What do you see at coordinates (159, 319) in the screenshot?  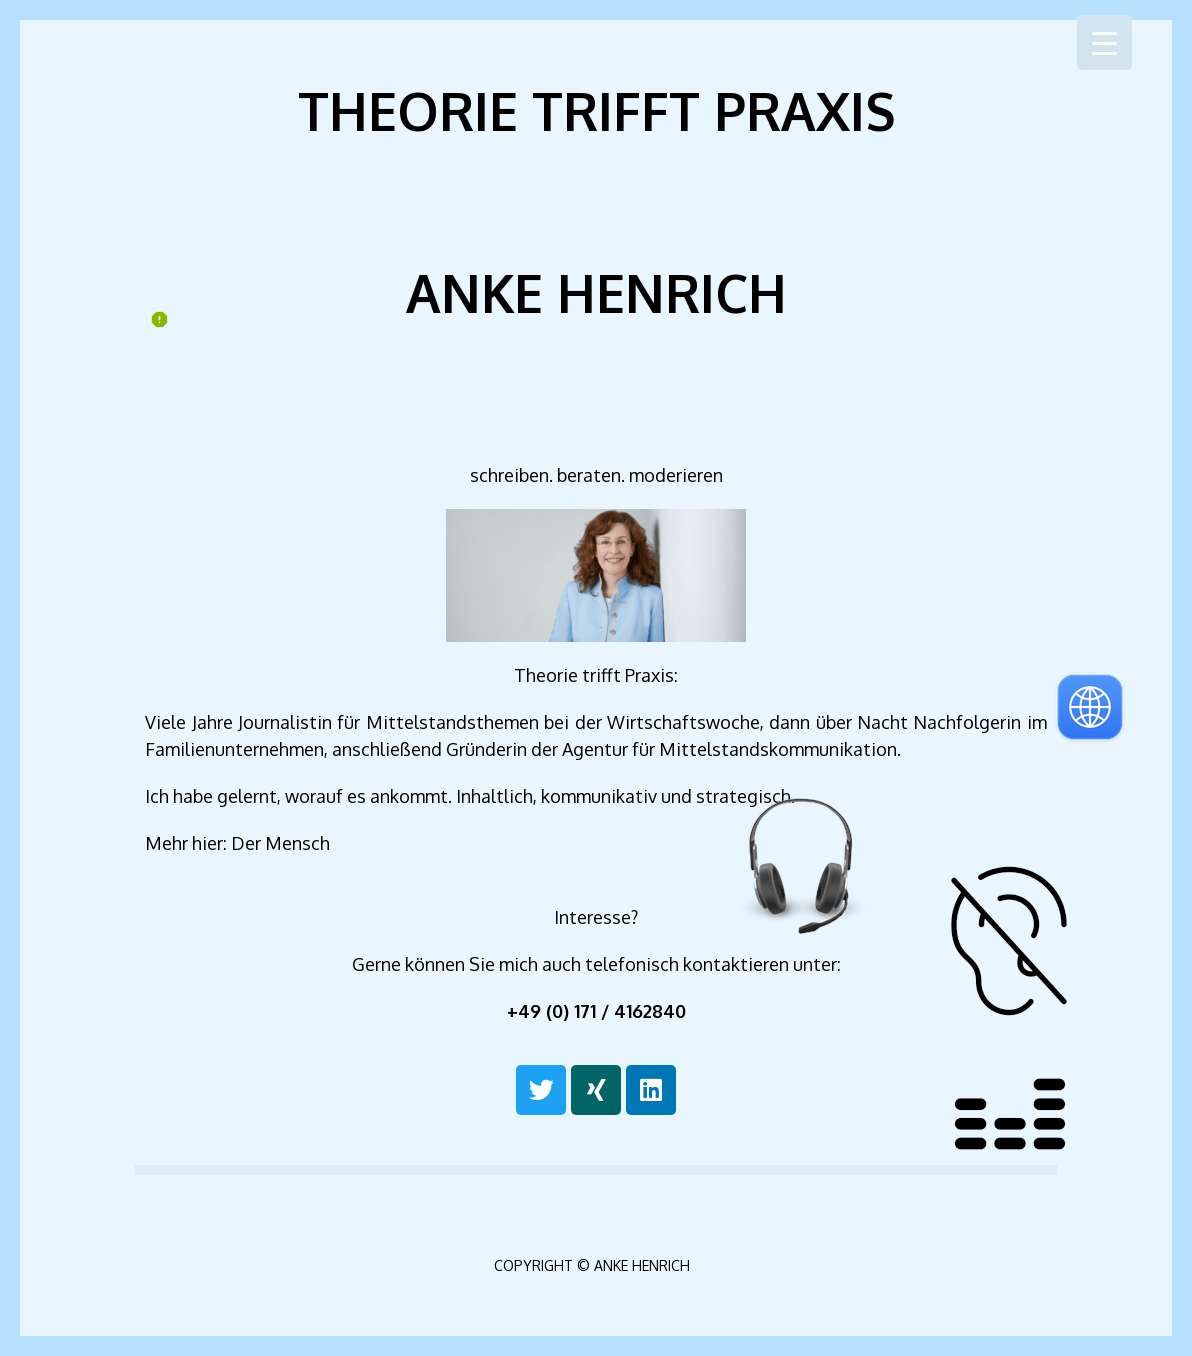 I see `indicates a critical error or warning` at bounding box center [159, 319].